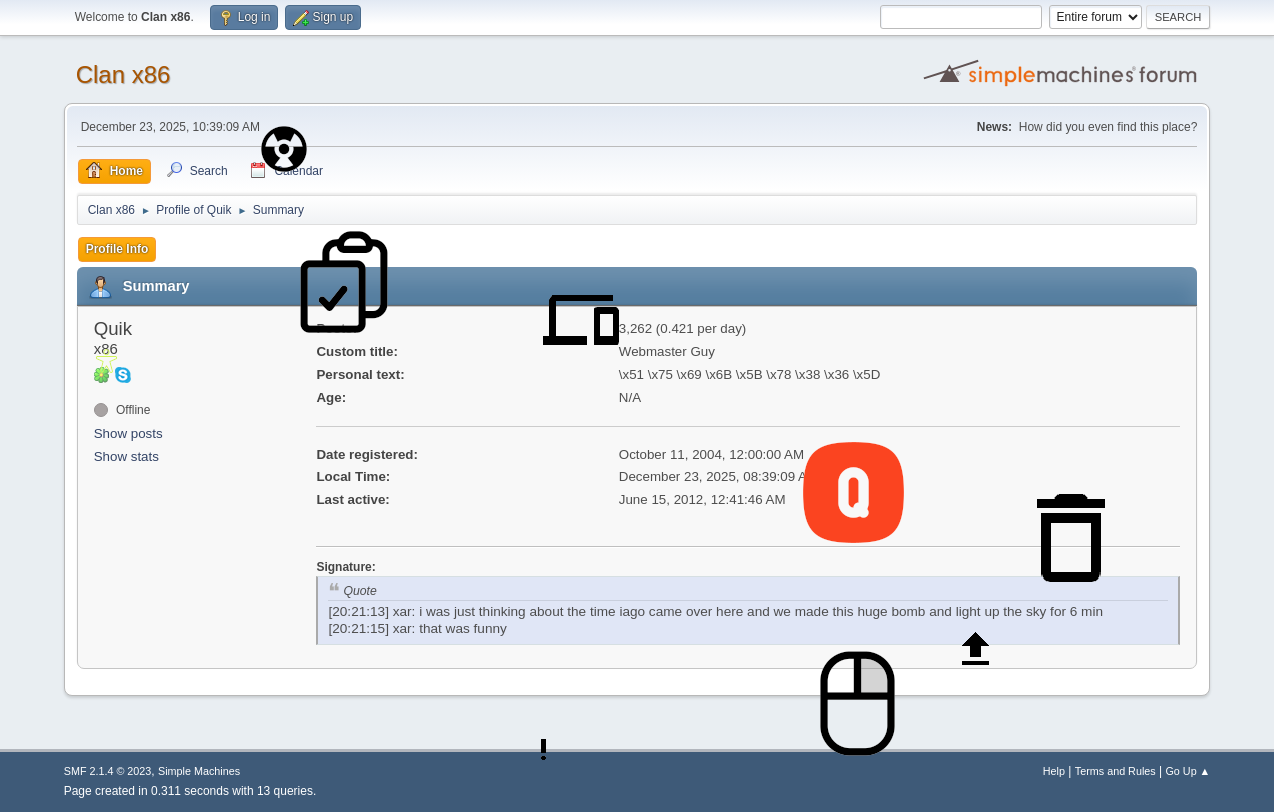  What do you see at coordinates (106, 361) in the screenshot?
I see `accessibility settings or features` at bounding box center [106, 361].